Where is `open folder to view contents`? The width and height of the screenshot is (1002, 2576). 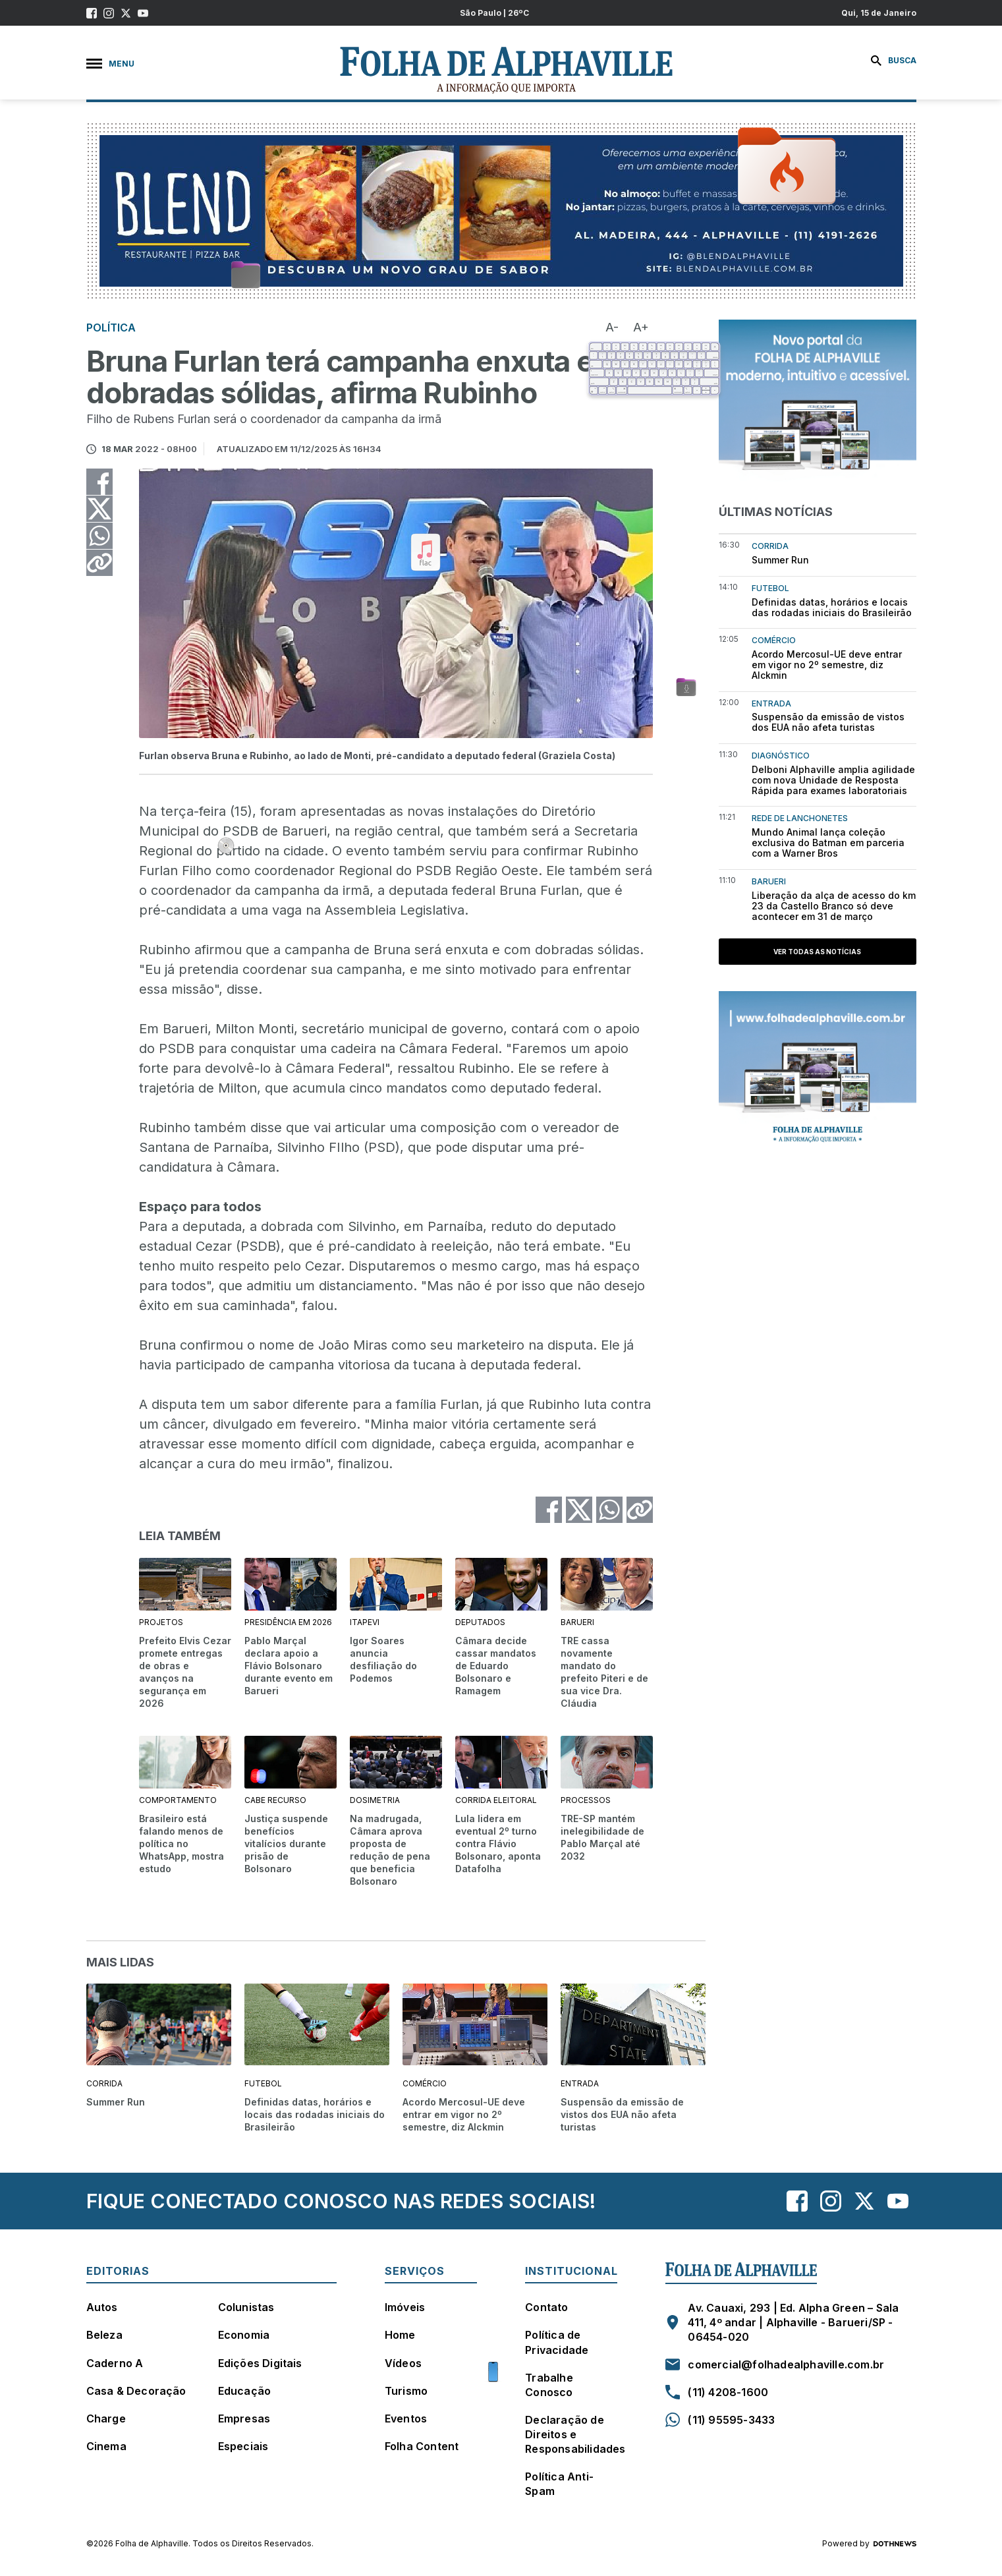 open folder to view contents is located at coordinates (246, 275).